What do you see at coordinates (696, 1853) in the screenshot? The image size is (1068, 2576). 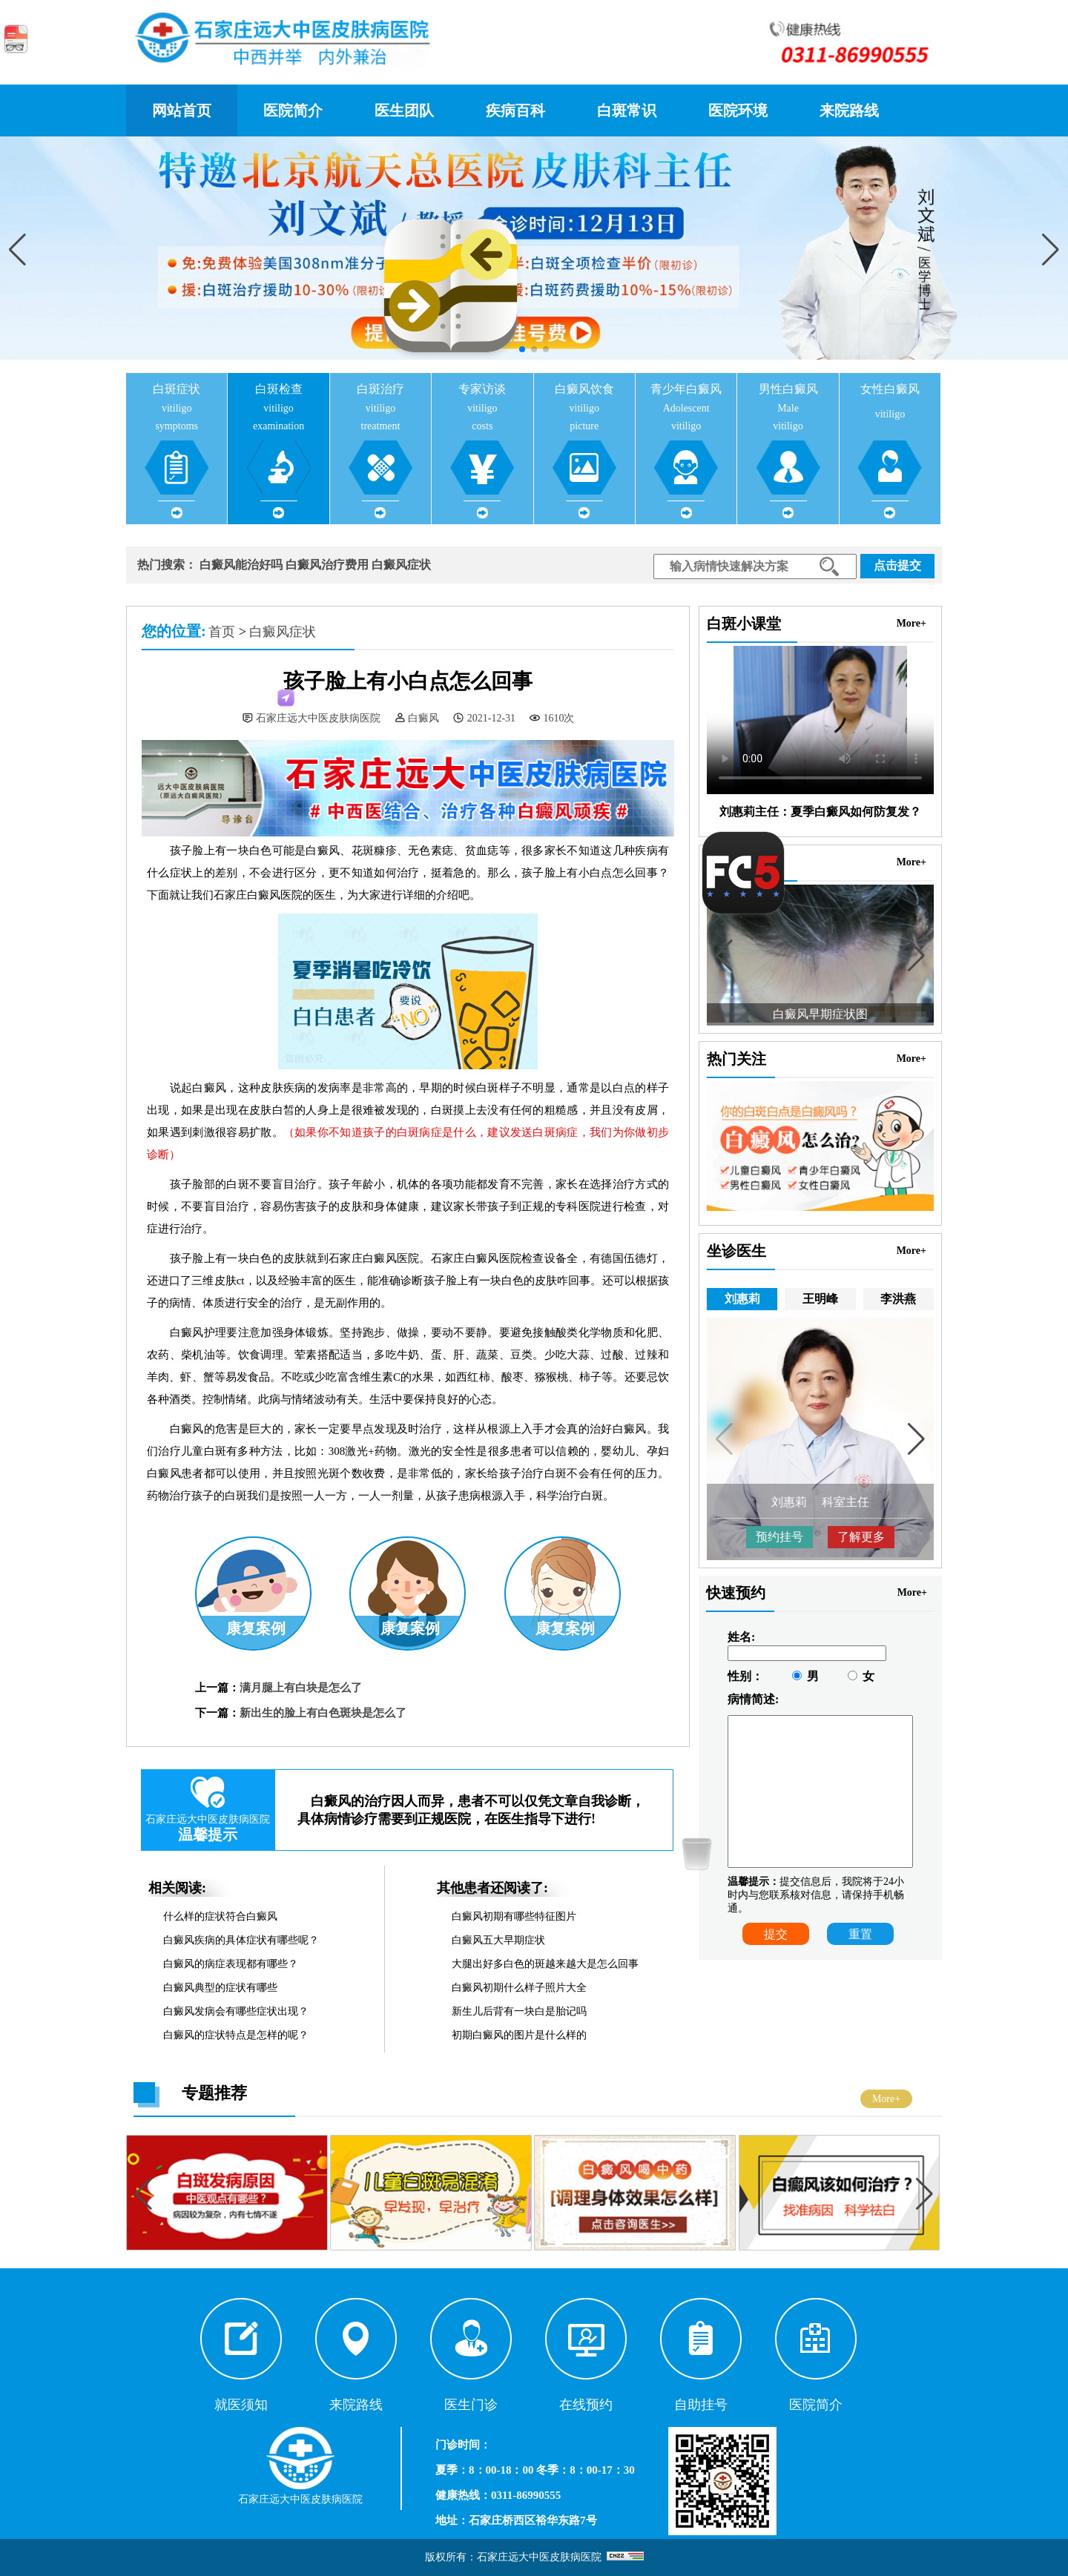 I see `empty trash bin with no items to delete` at bounding box center [696, 1853].